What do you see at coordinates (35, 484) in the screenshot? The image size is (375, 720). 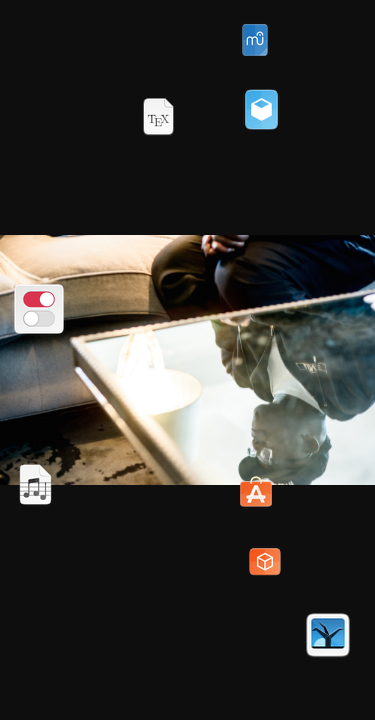 I see `open a lilypond music notation file` at bounding box center [35, 484].